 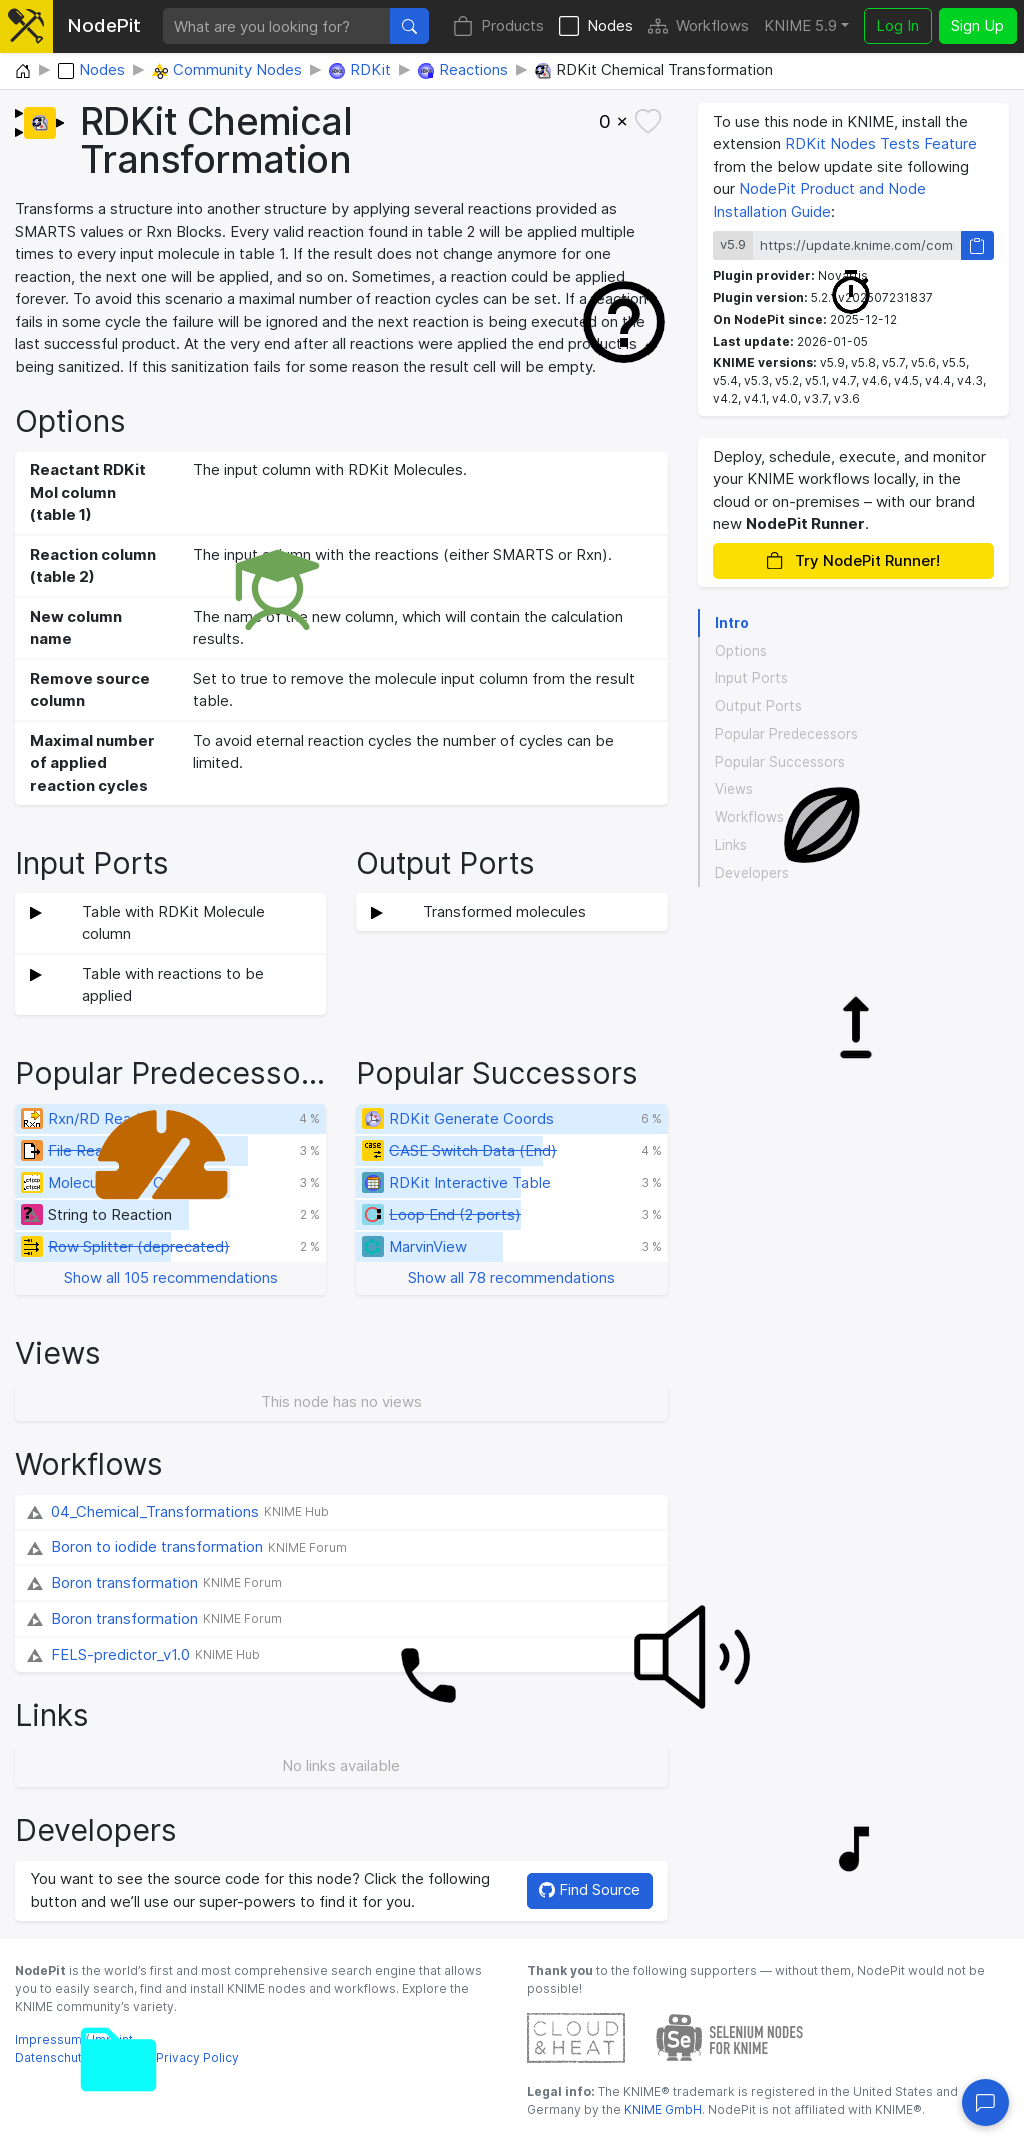 What do you see at coordinates (277, 591) in the screenshot?
I see `view student profile or account` at bounding box center [277, 591].